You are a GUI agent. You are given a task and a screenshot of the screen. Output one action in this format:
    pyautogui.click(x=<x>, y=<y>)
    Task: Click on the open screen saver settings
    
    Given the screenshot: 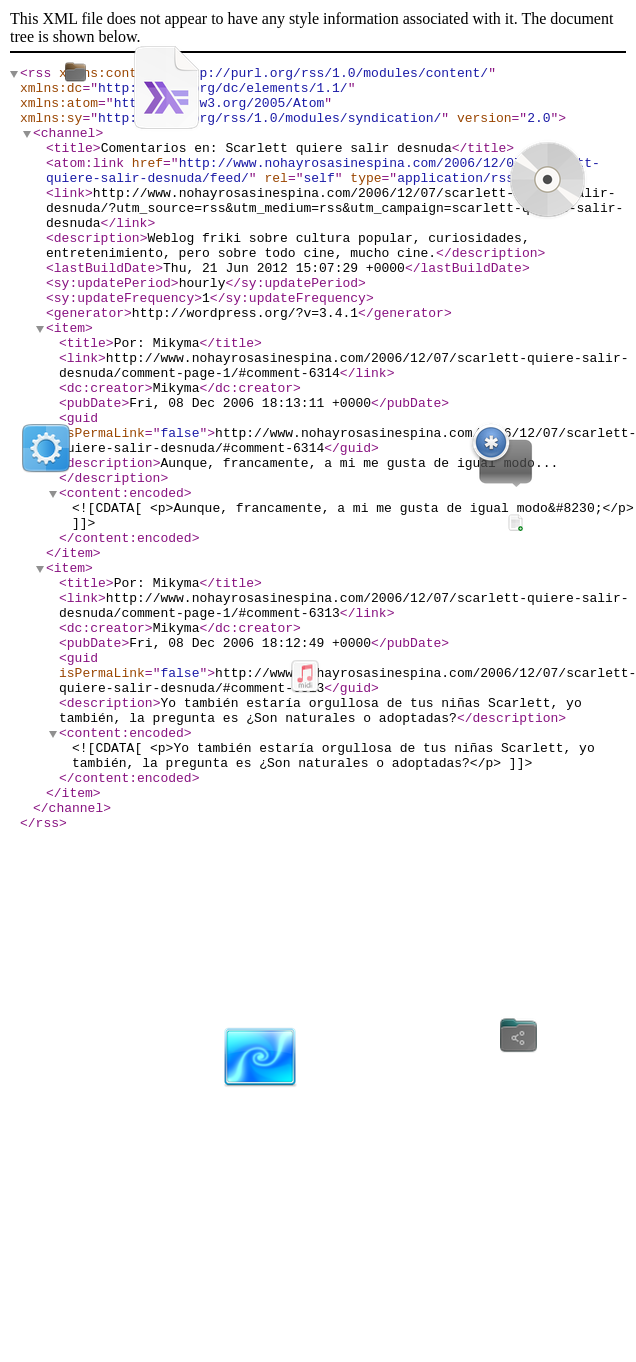 What is the action you would take?
    pyautogui.click(x=260, y=1058)
    